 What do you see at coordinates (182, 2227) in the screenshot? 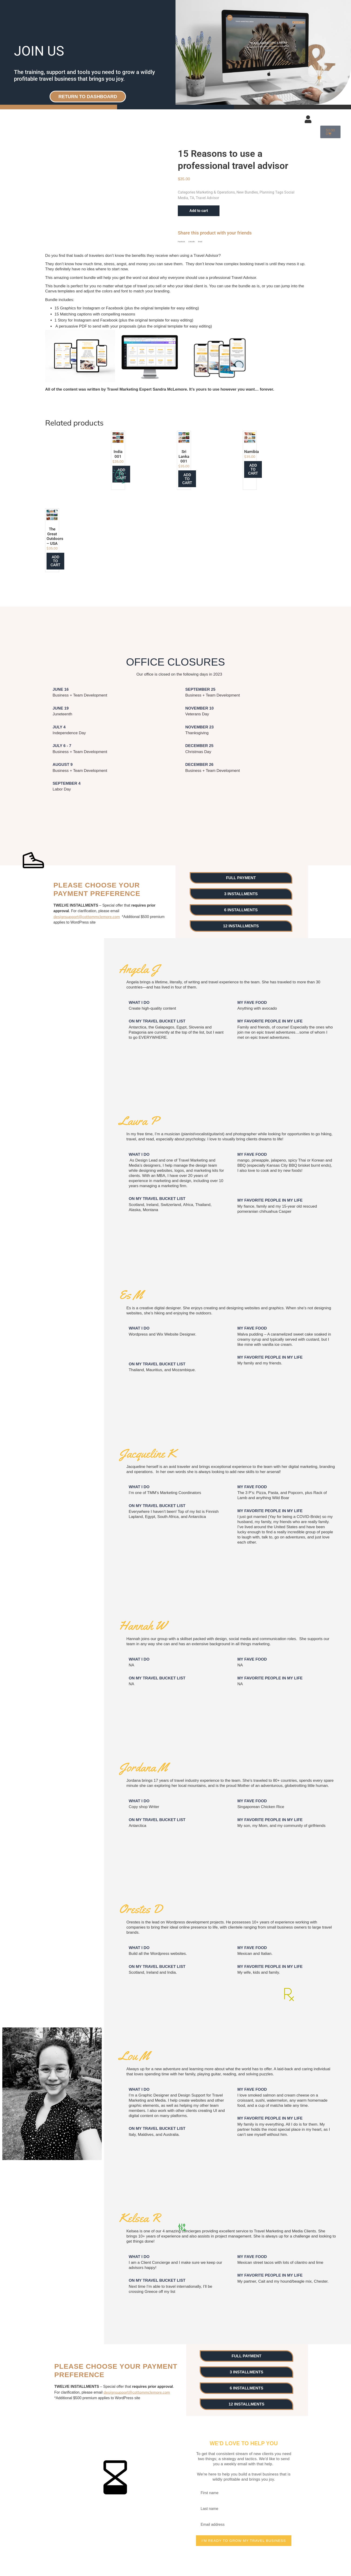
I see `adjust settings or preferences` at bounding box center [182, 2227].